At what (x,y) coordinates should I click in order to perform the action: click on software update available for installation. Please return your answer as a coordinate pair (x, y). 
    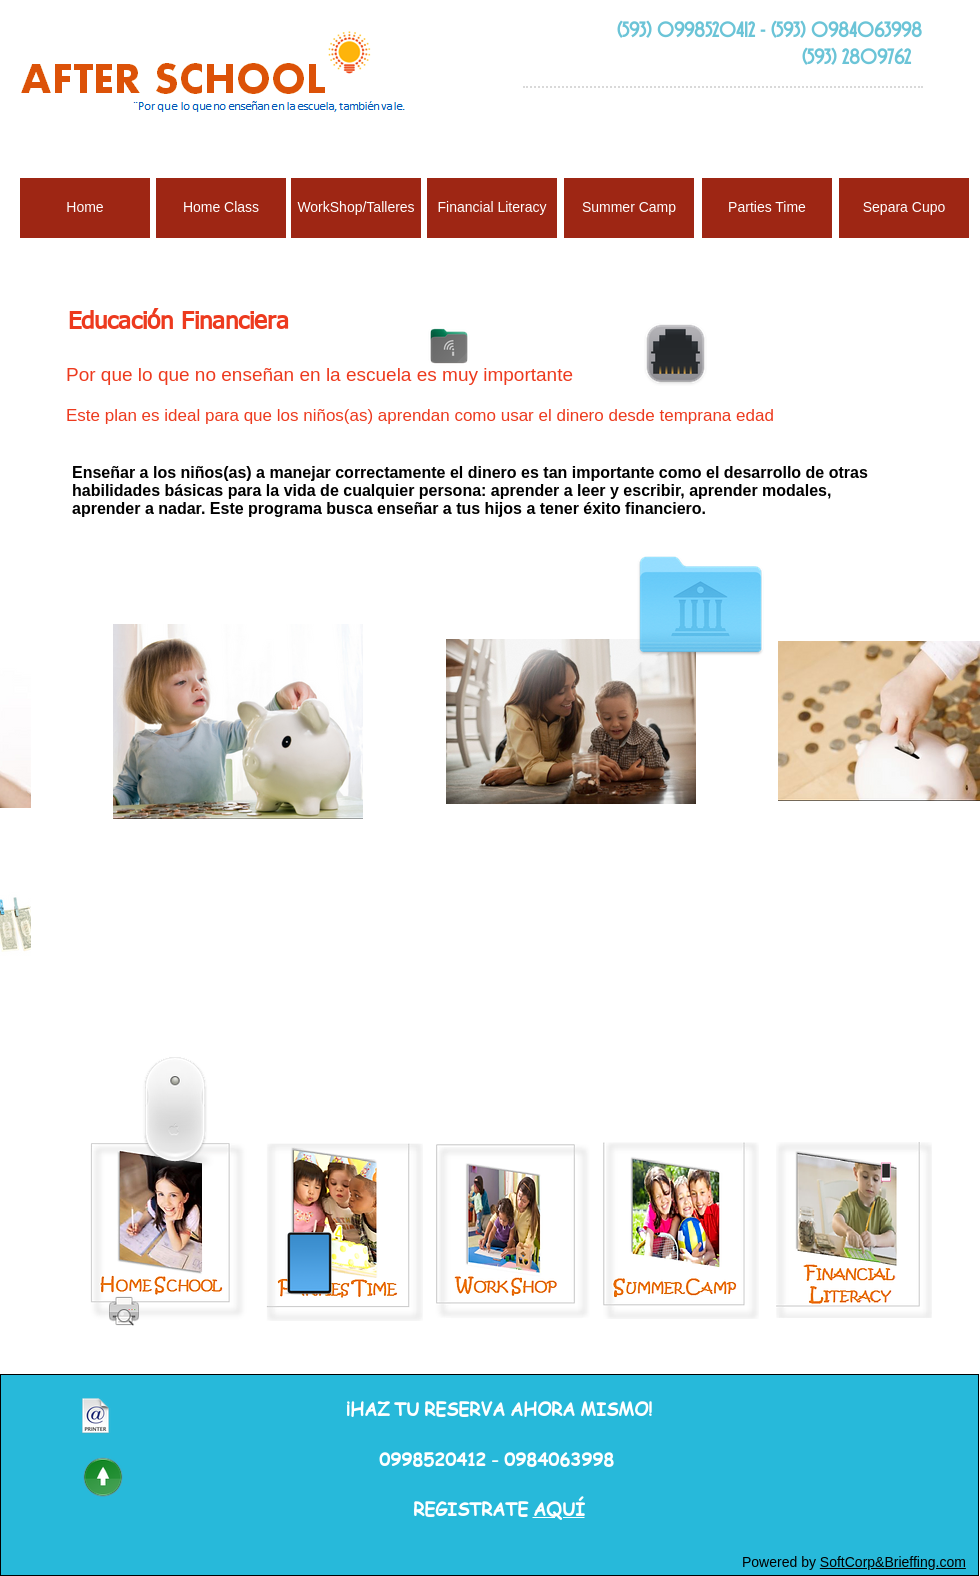
    Looking at the image, I should click on (103, 1477).